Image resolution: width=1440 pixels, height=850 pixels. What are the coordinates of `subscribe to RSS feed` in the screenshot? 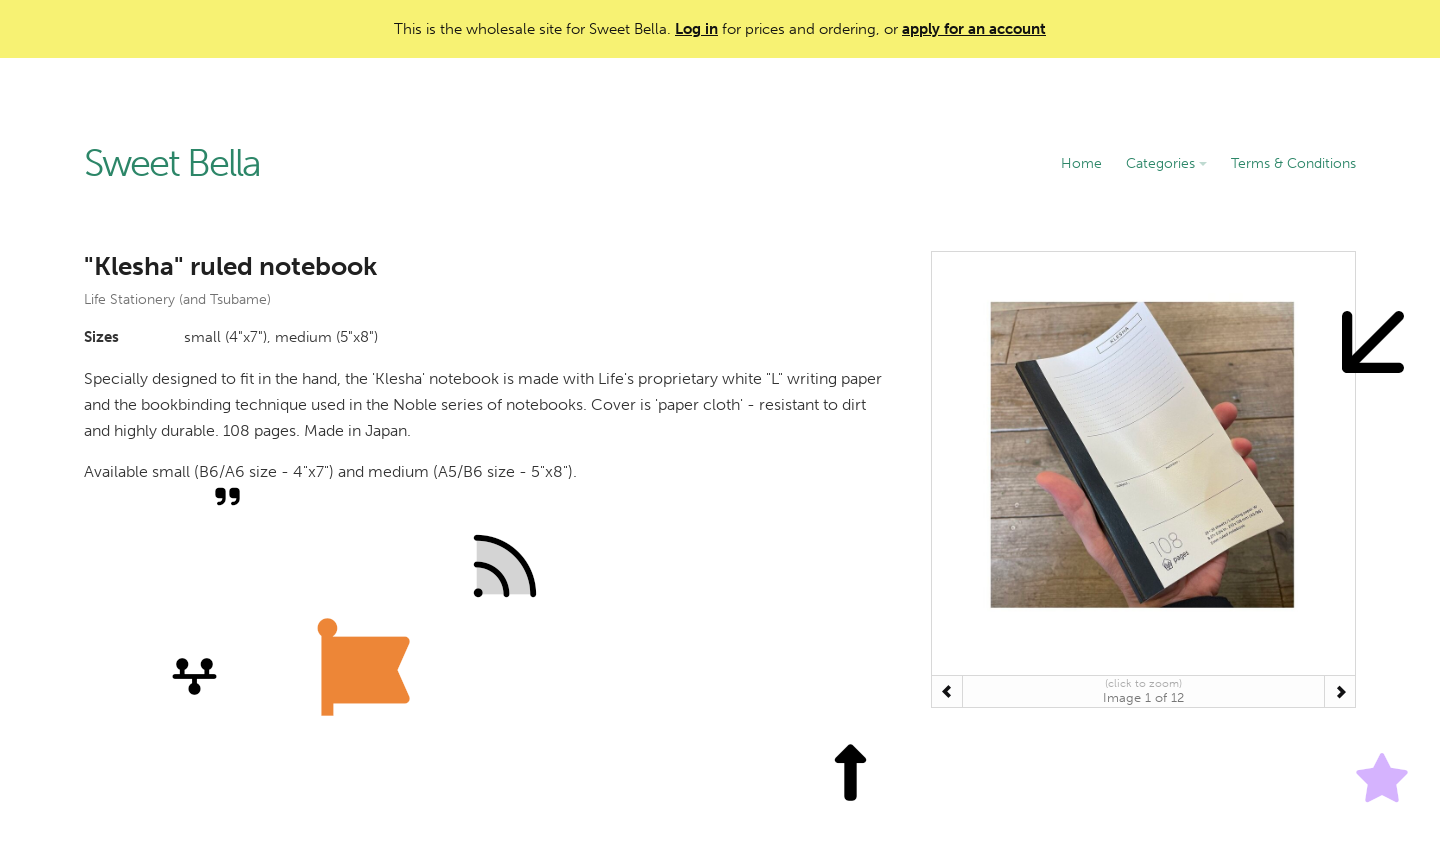 It's located at (500, 570).